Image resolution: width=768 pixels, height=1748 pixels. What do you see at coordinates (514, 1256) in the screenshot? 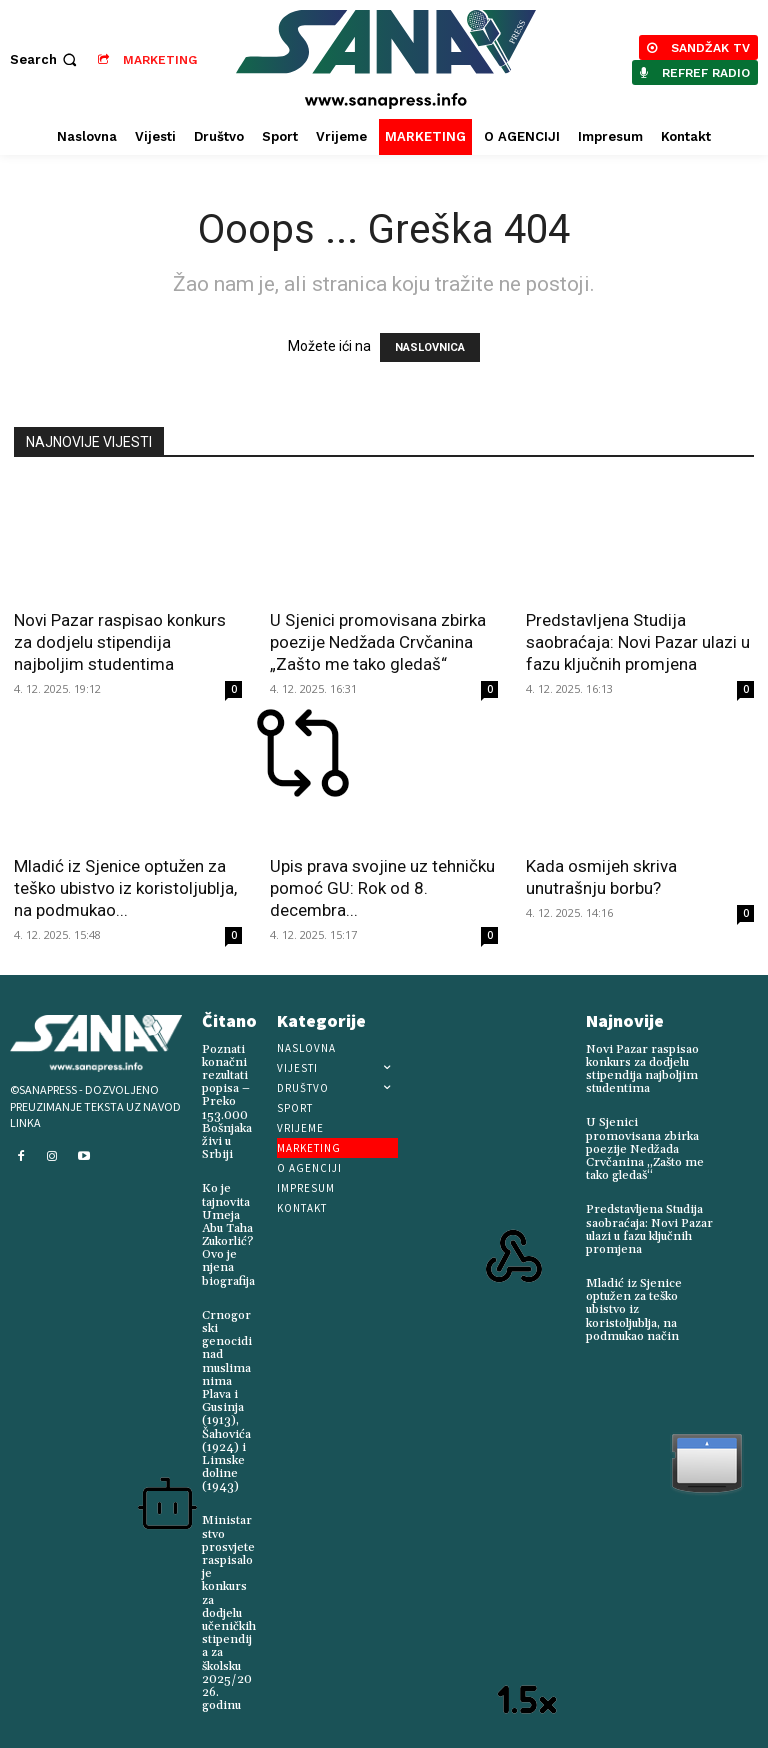
I see `configure webhook integrations` at bounding box center [514, 1256].